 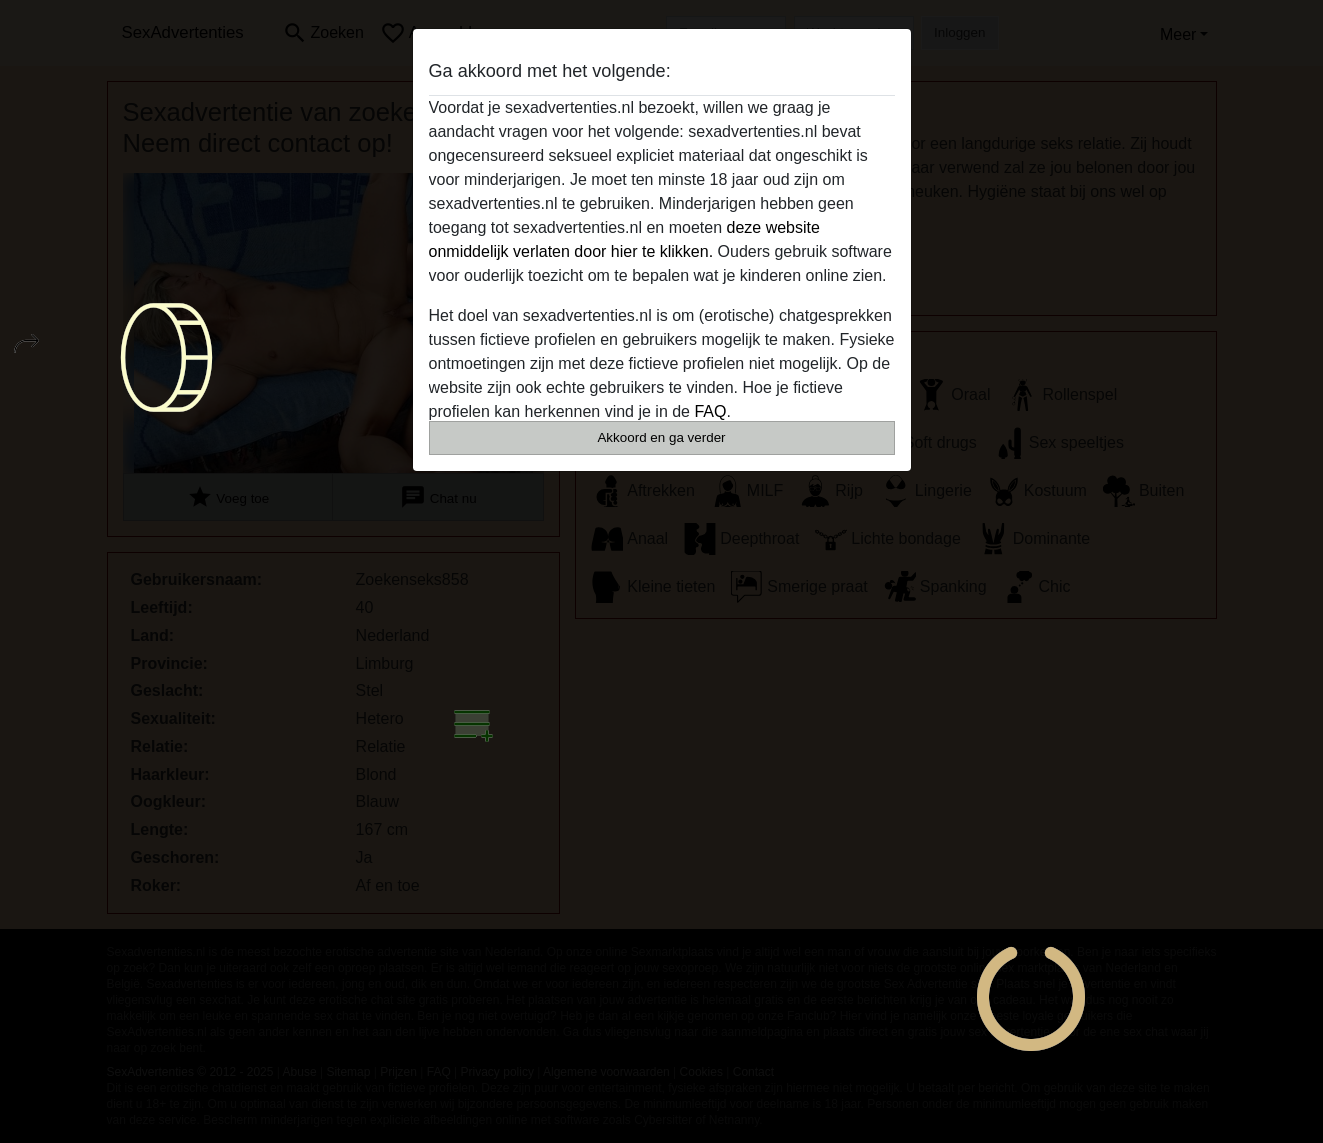 What do you see at coordinates (472, 724) in the screenshot?
I see `add a new item to the list` at bounding box center [472, 724].